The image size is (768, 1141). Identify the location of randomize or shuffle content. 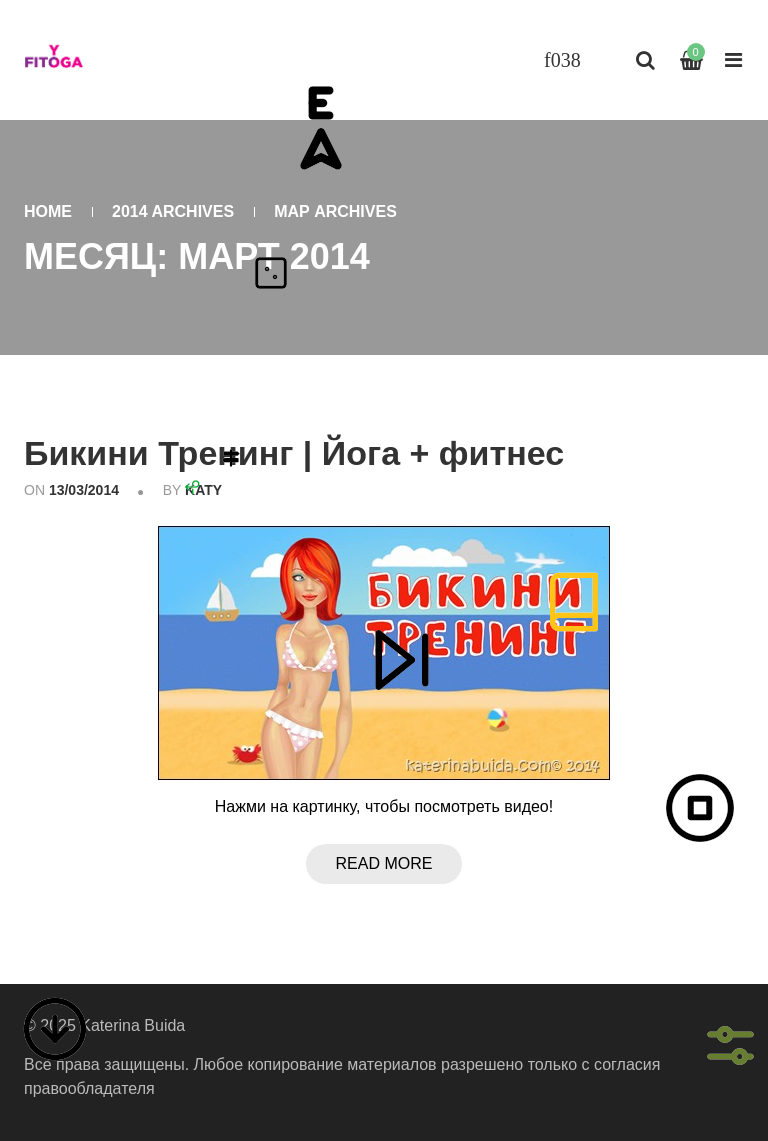
(271, 273).